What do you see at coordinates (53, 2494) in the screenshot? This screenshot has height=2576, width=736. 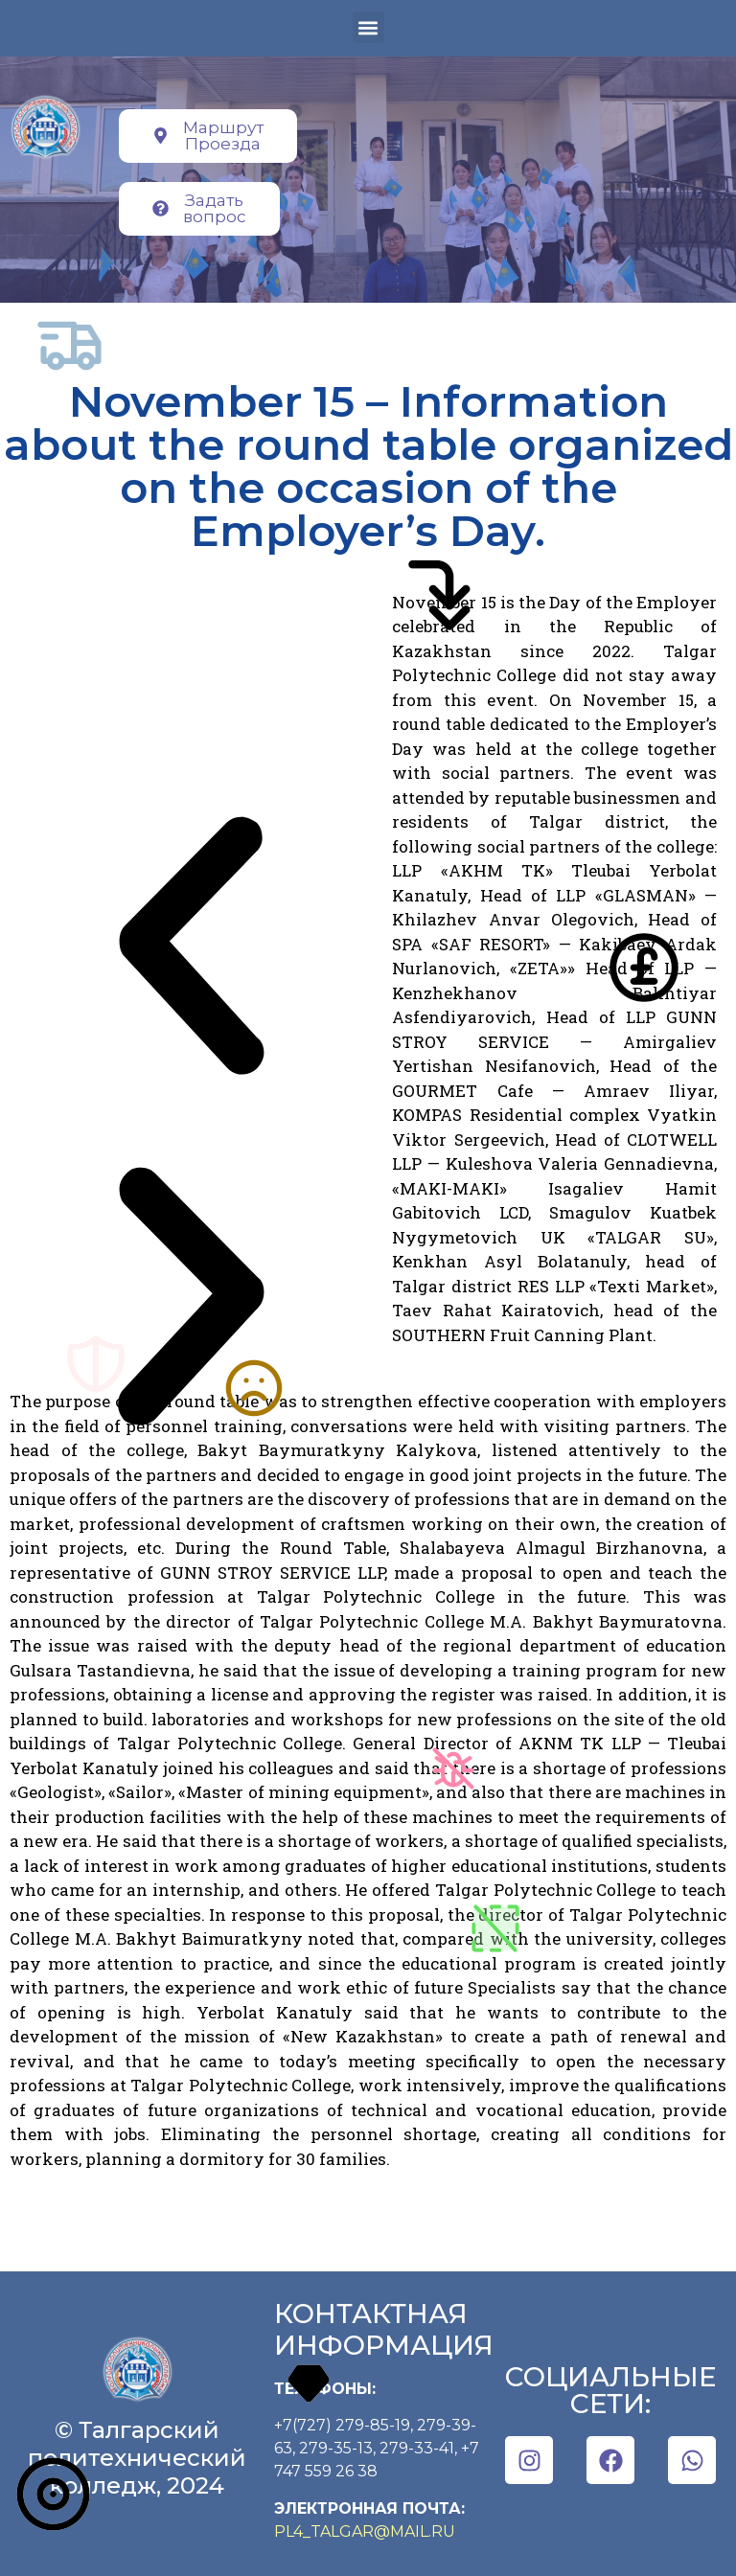 I see `play or access music library` at bounding box center [53, 2494].